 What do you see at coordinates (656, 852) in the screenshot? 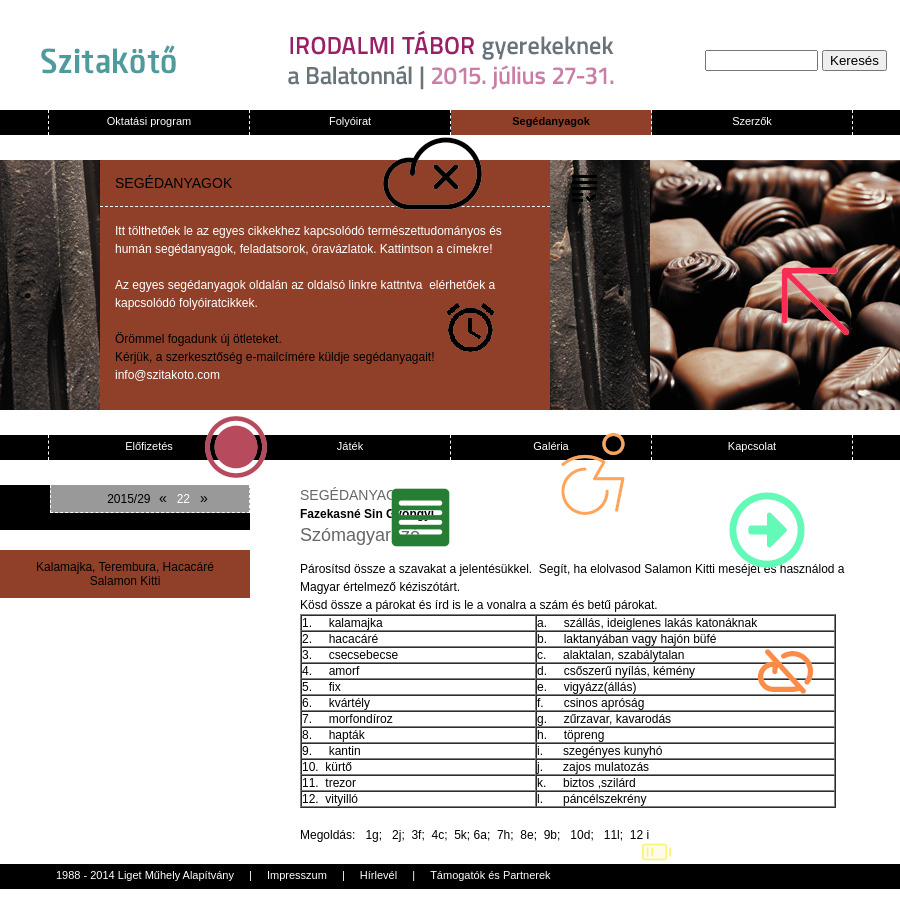
I see `indicates medium battery level` at bounding box center [656, 852].